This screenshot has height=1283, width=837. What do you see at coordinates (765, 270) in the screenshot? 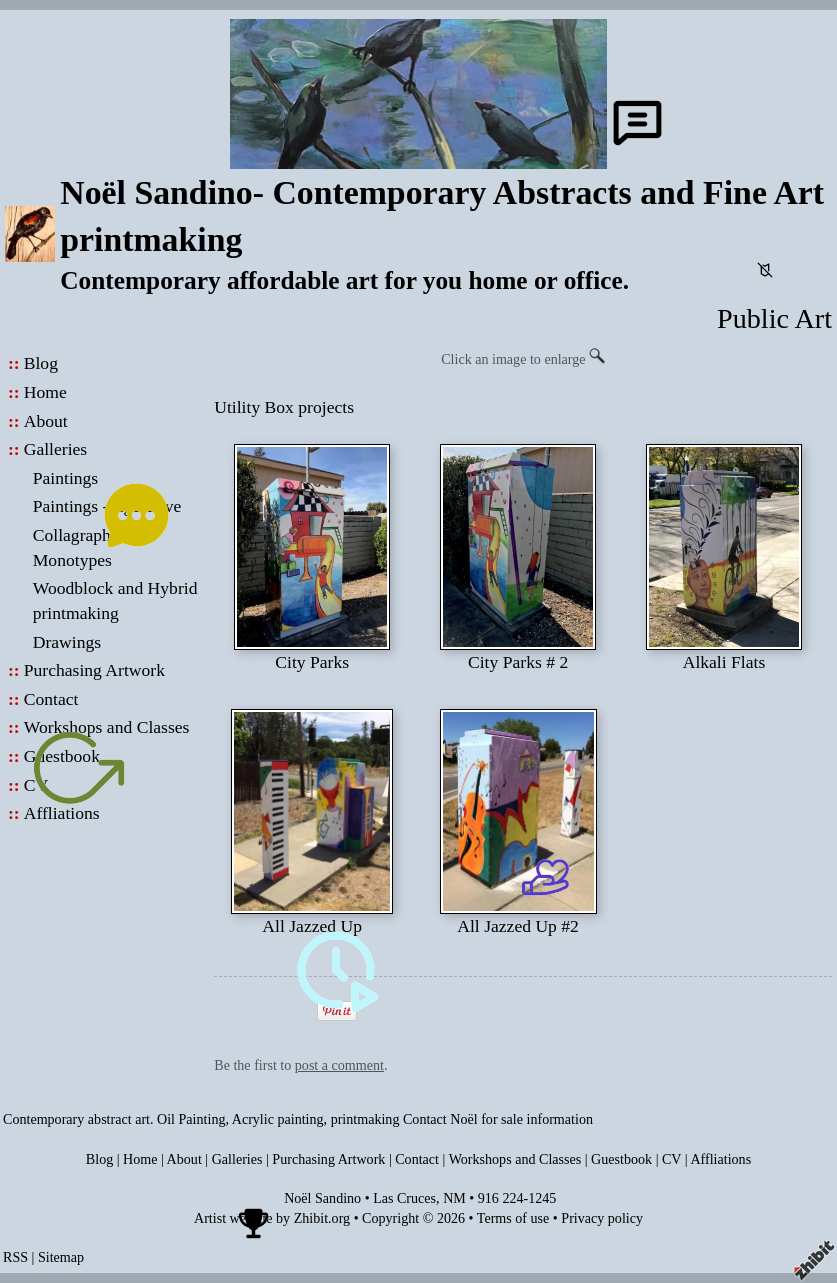
I see `disable badge notifications` at bounding box center [765, 270].